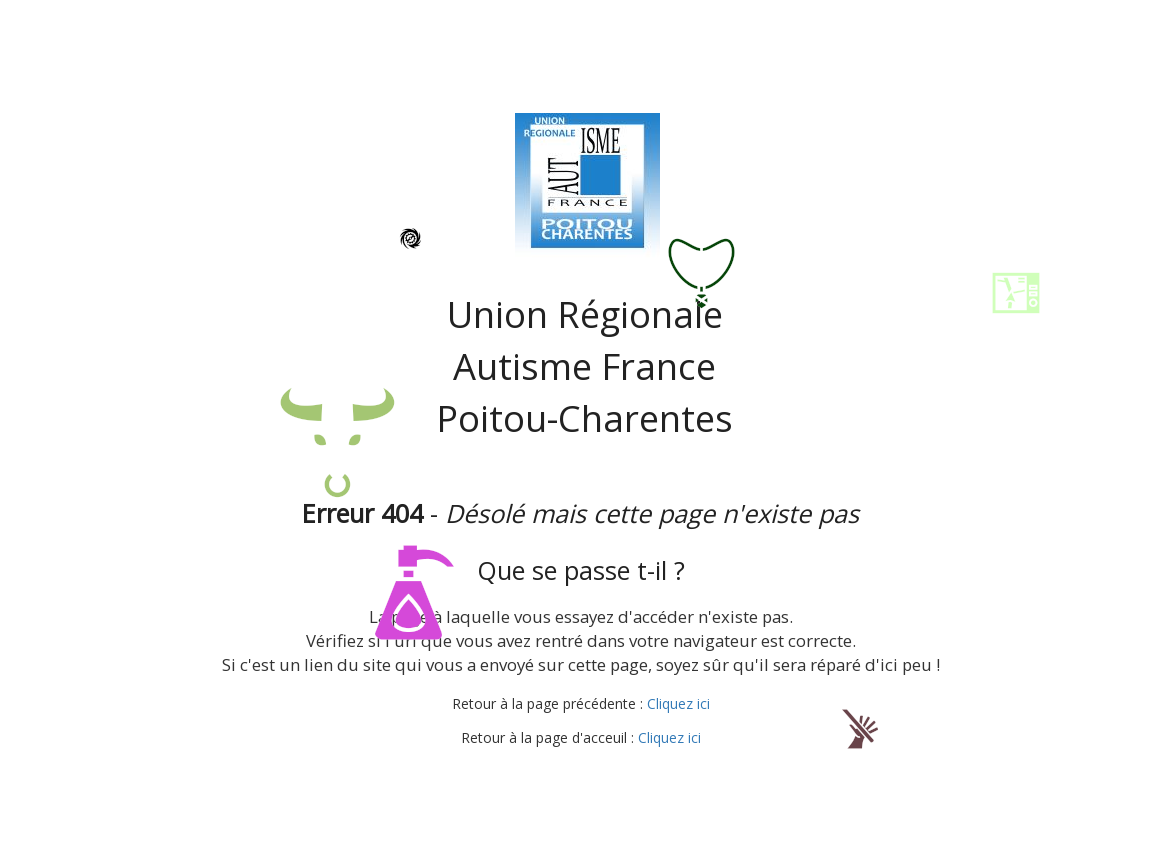 The height and width of the screenshot is (868, 1161). What do you see at coordinates (410, 238) in the screenshot?
I see `activate overdrive or boost mode` at bounding box center [410, 238].